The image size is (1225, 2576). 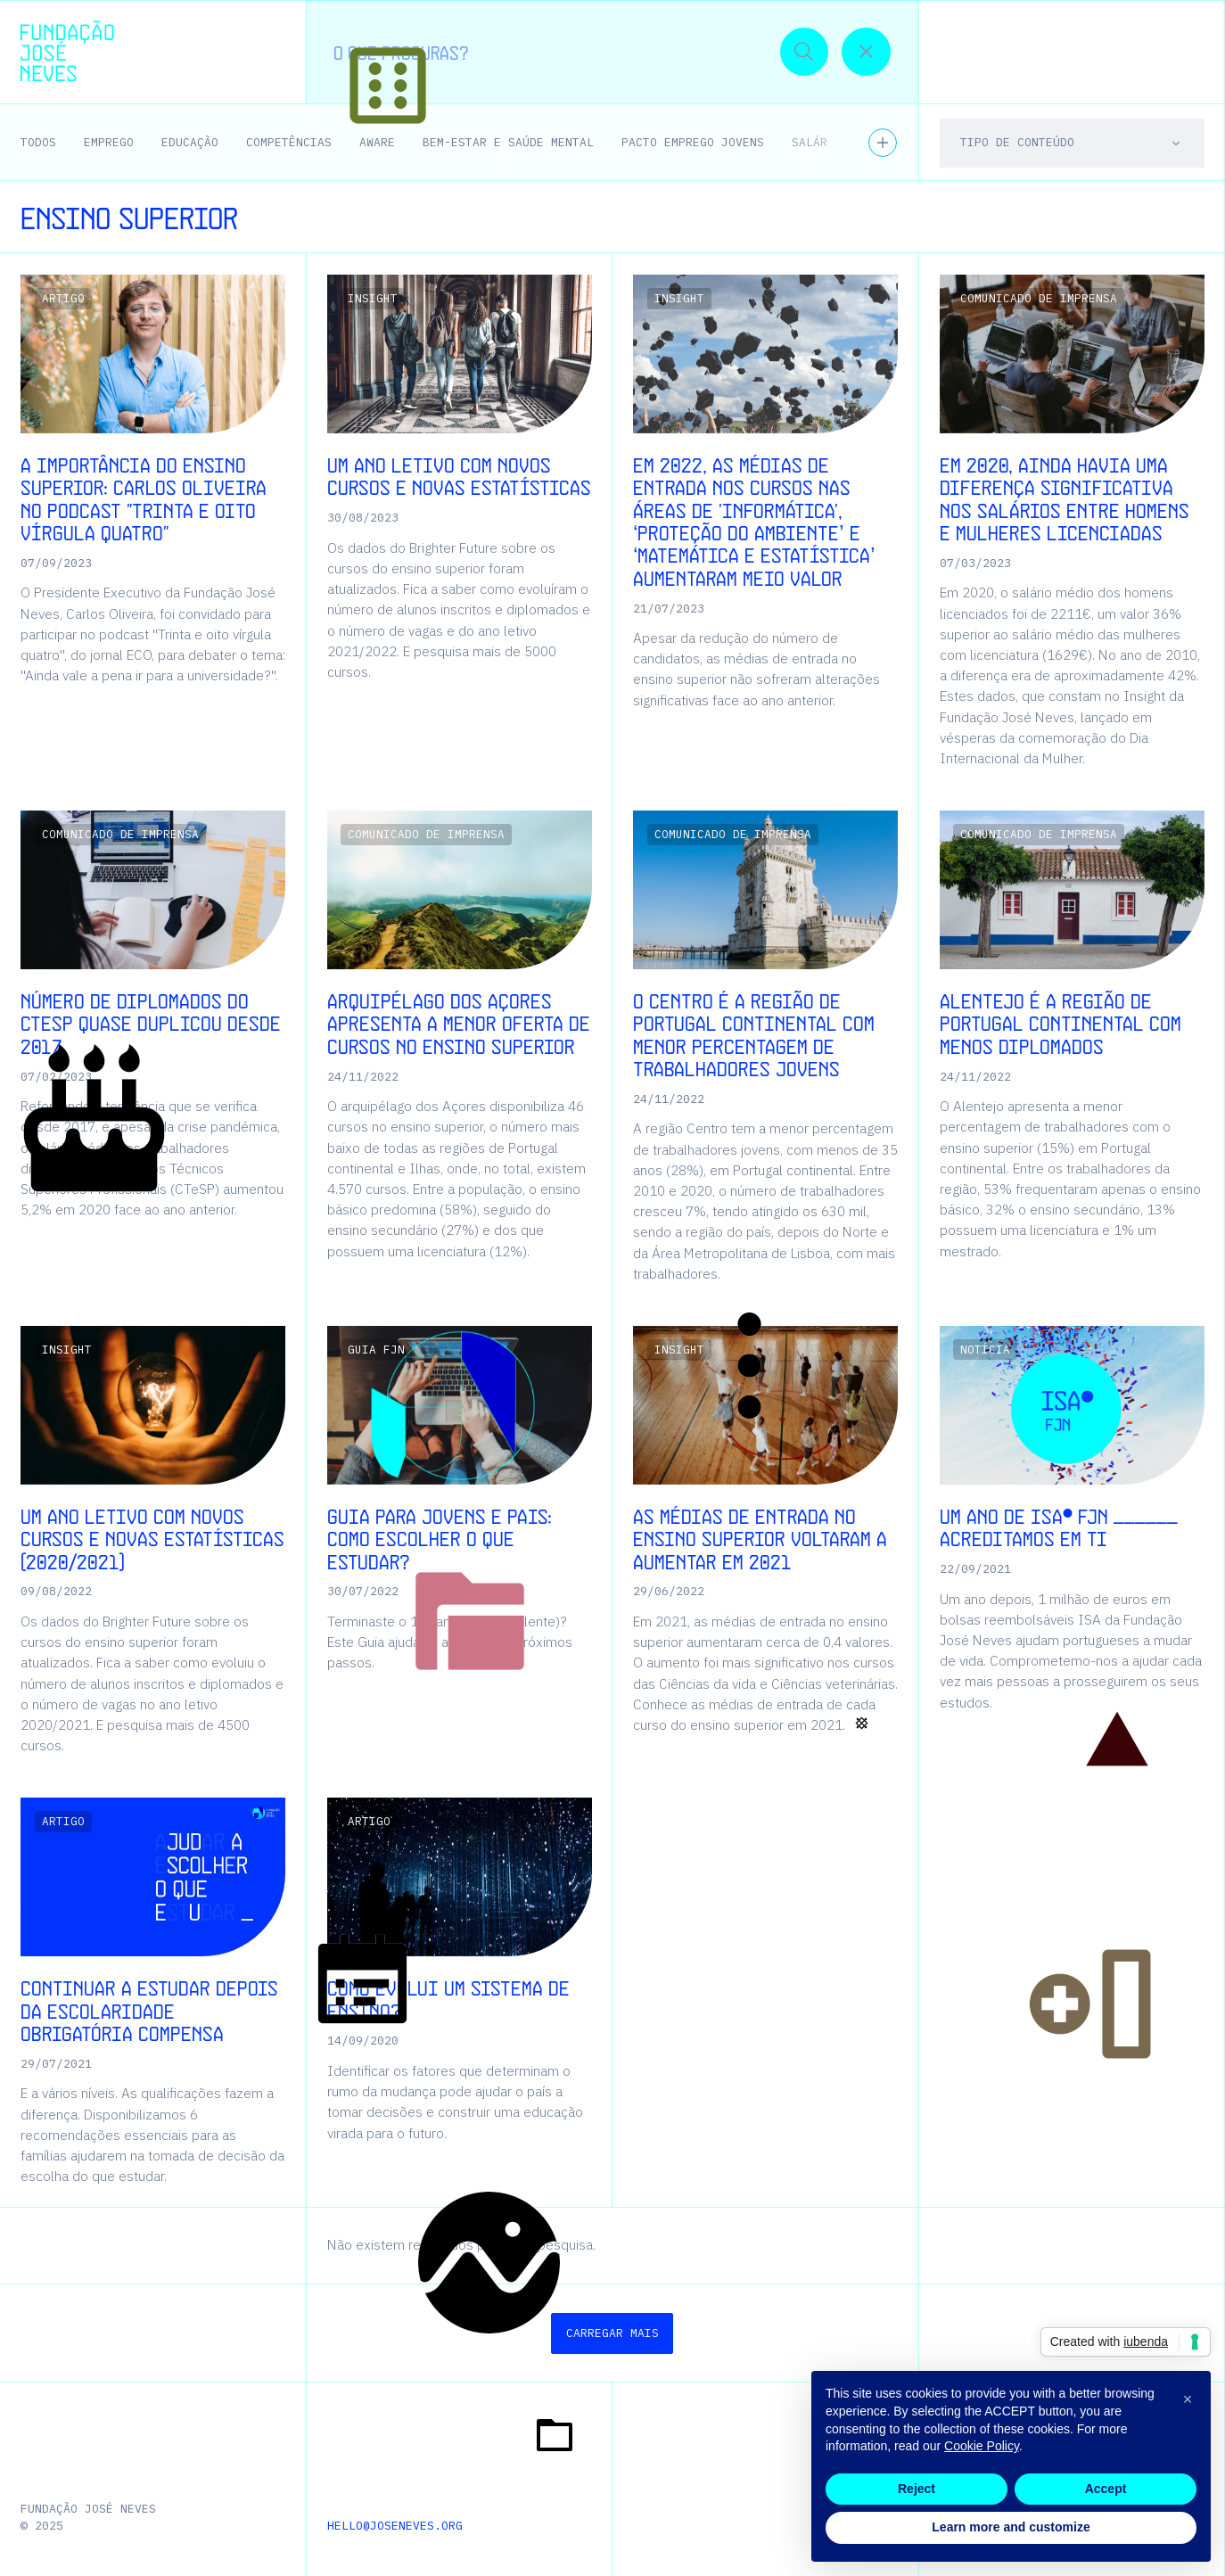 What do you see at coordinates (749, 1365) in the screenshot?
I see `open more options menu` at bounding box center [749, 1365].